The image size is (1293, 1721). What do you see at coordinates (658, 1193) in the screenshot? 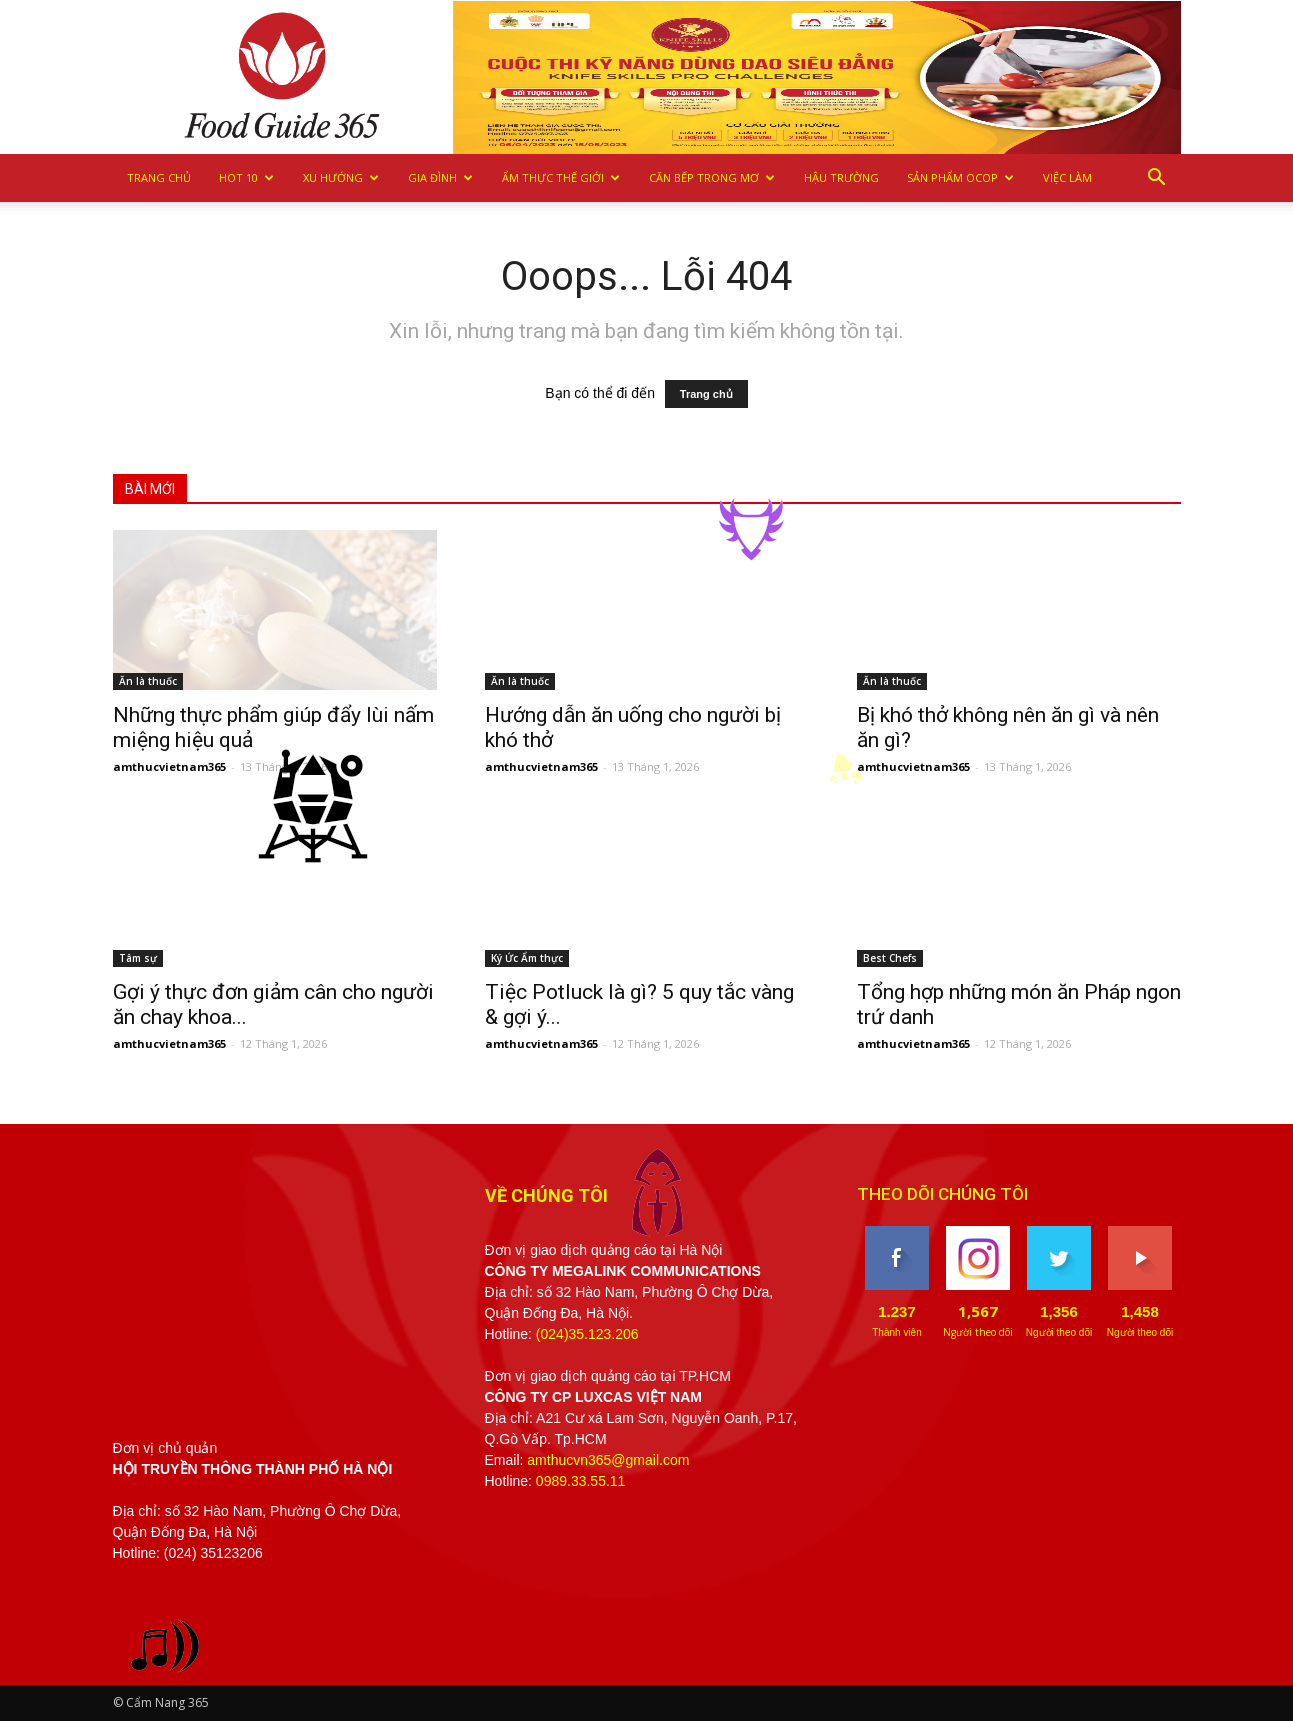
I see `stealth or rogue character class selection` at bounding box center [658, 1193].